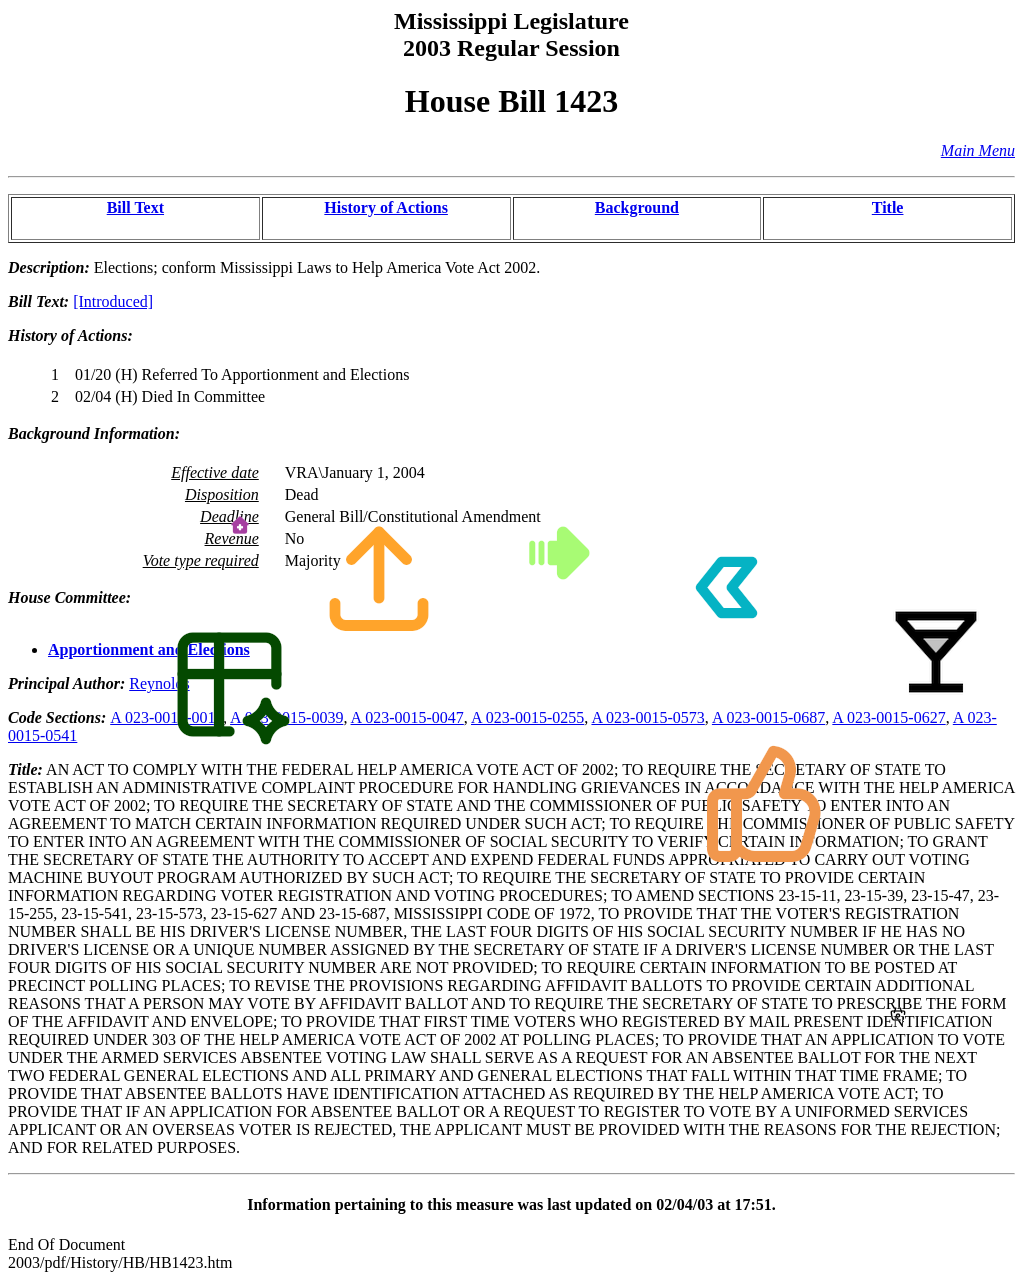  I want to click on skip forward or advance to next item, so click(560, 553).